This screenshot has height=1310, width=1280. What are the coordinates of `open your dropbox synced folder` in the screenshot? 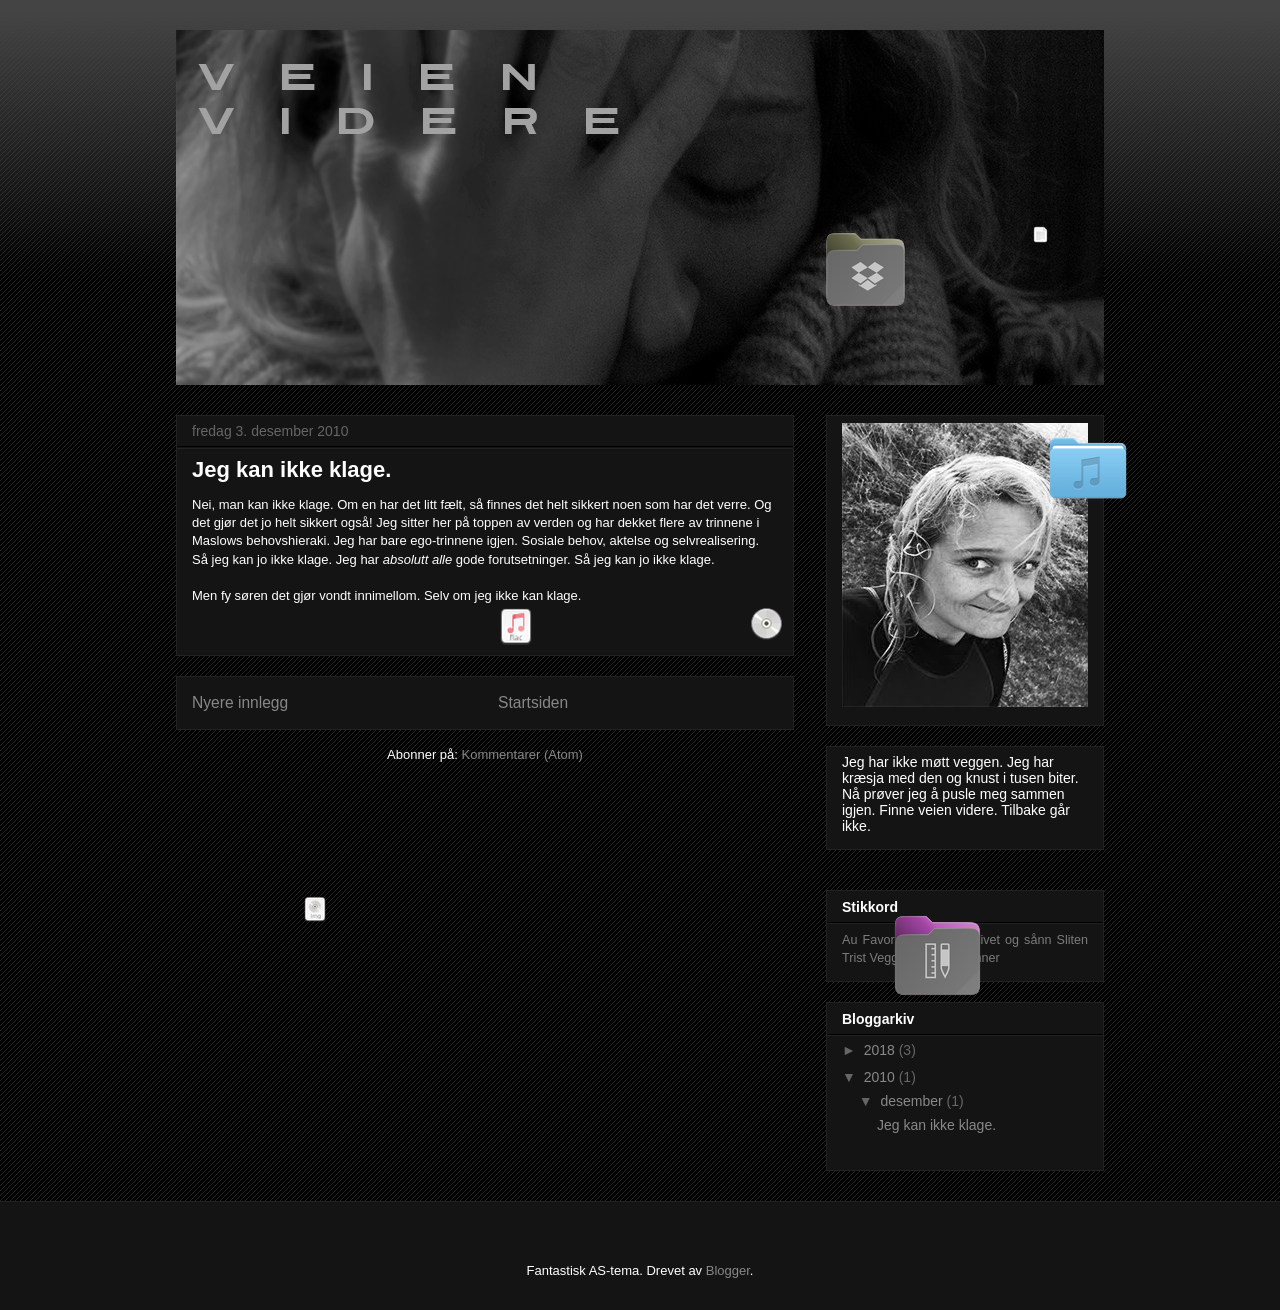 It's located at (865, 269).